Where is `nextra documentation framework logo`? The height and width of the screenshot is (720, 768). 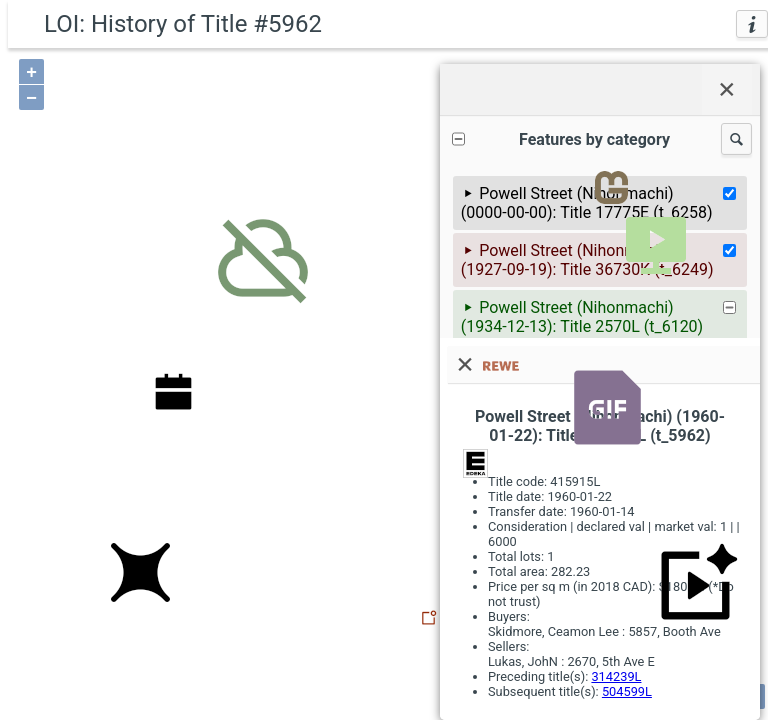 nextra documentation framework logo is located at coordinates (140, 572).